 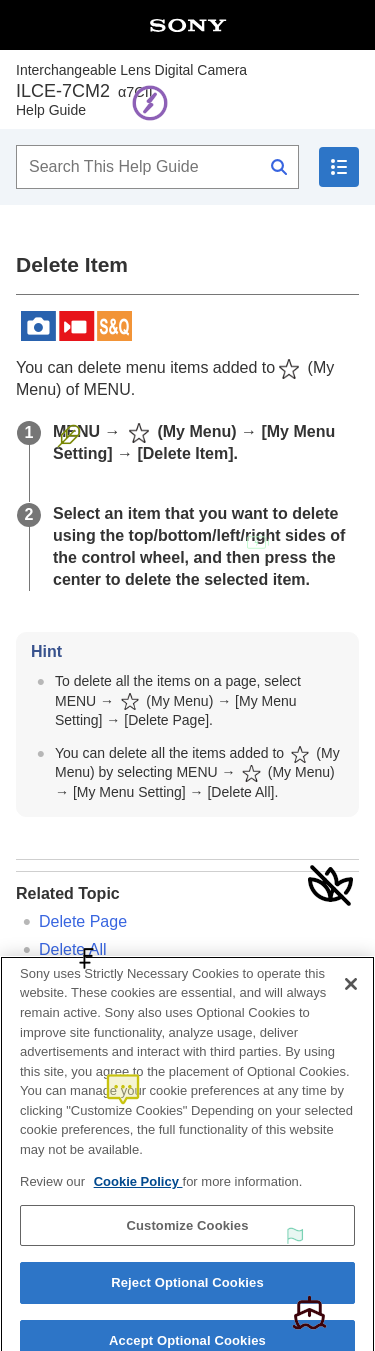 I want to click on compose a new message or post, so click(x=68, y=436).